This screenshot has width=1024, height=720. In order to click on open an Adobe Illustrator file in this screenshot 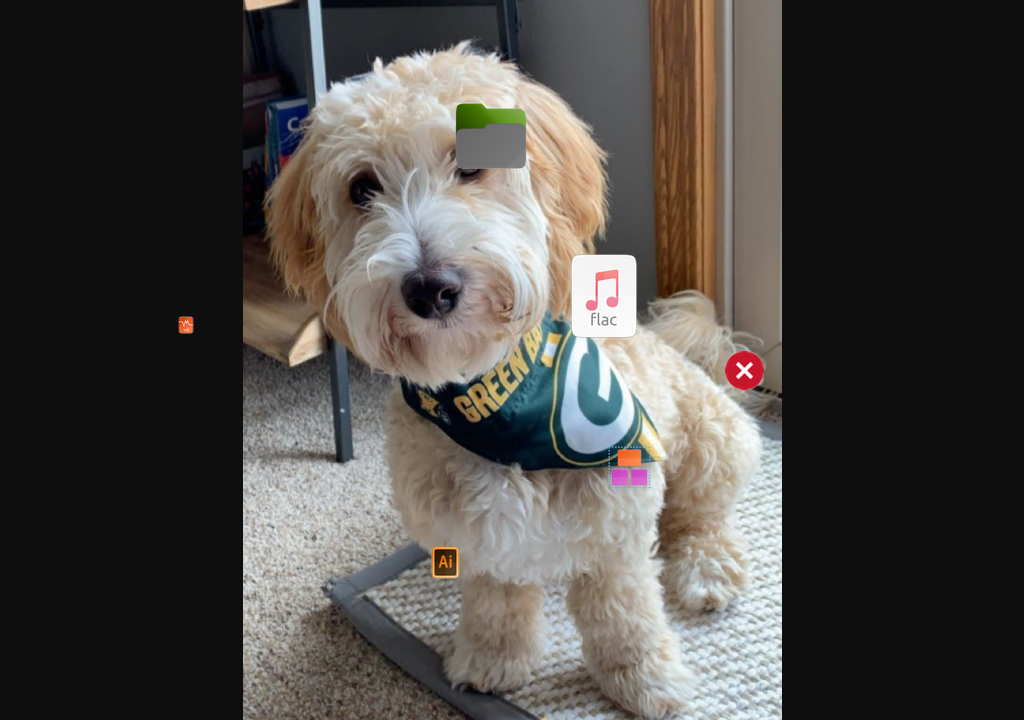, I will do `click(445, 562)`.